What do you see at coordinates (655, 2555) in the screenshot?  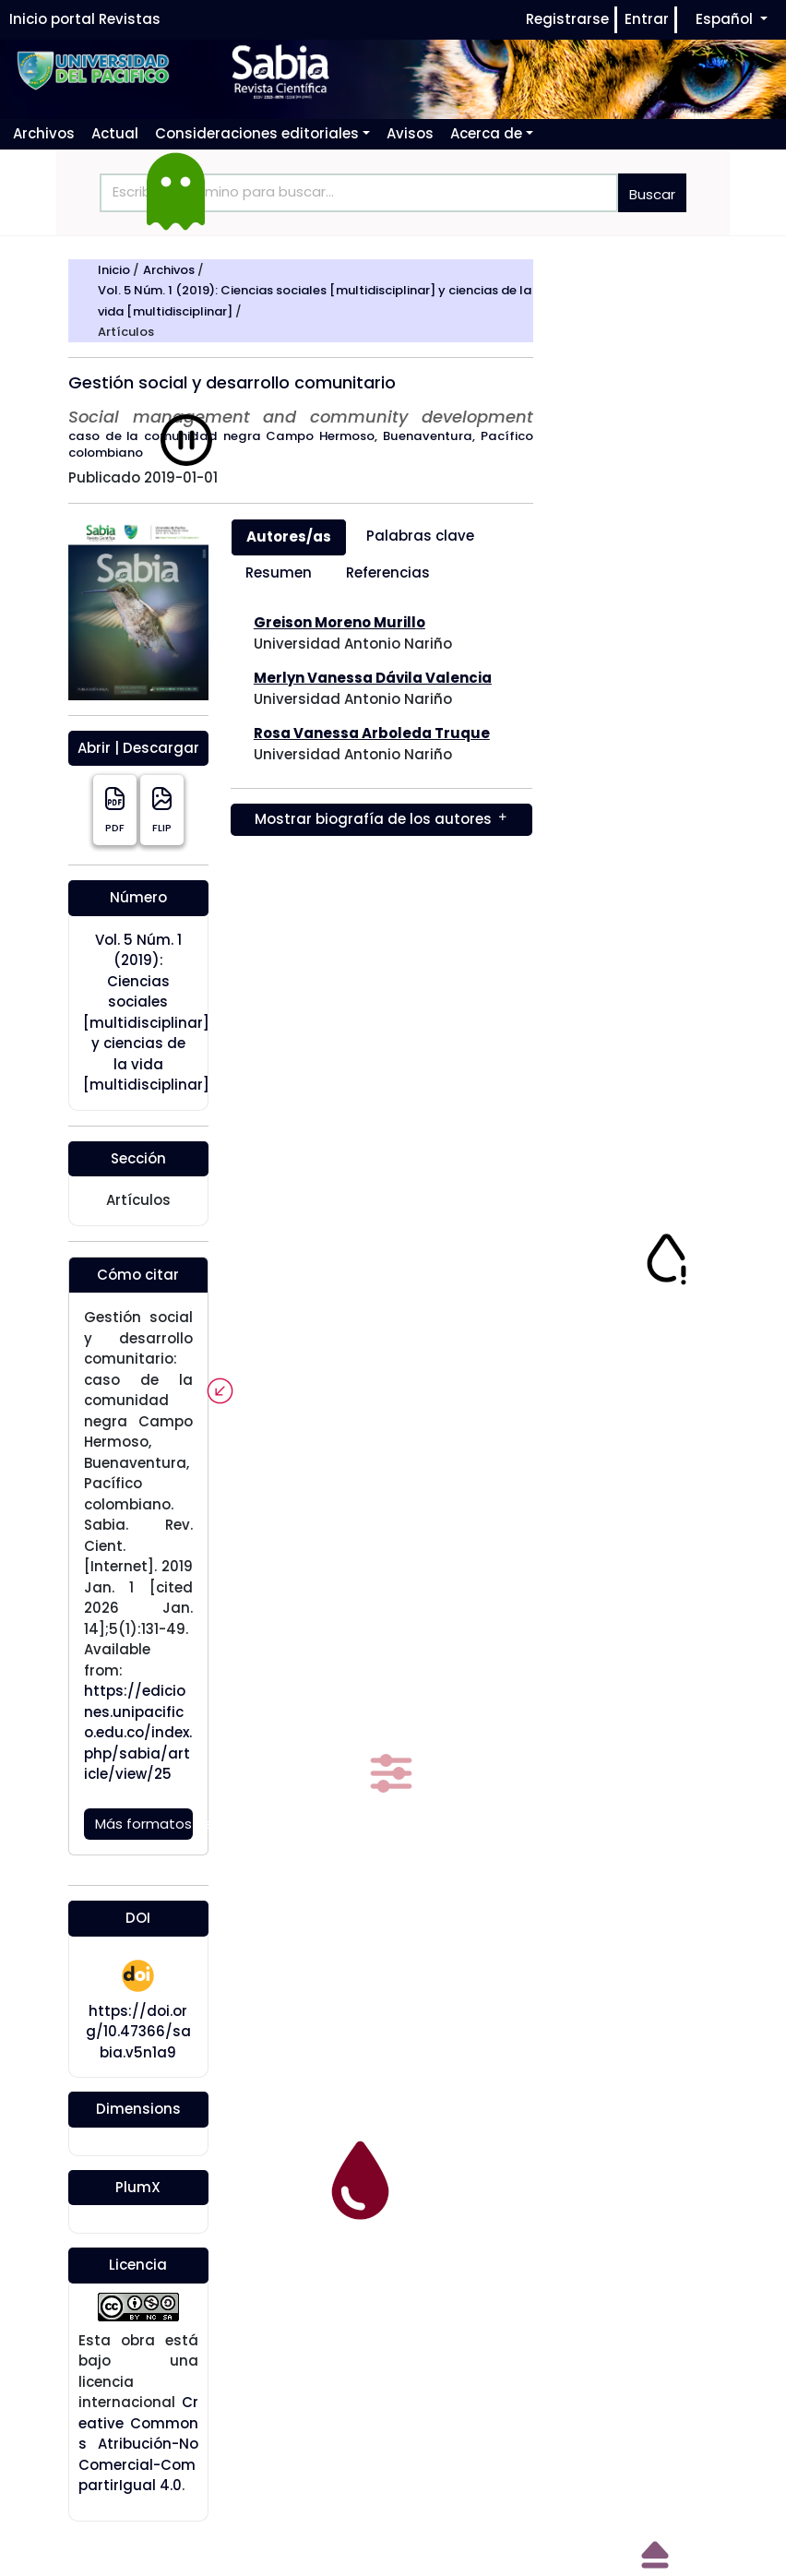 I see `eject media or removable device` at bounding box center [655, 2555].